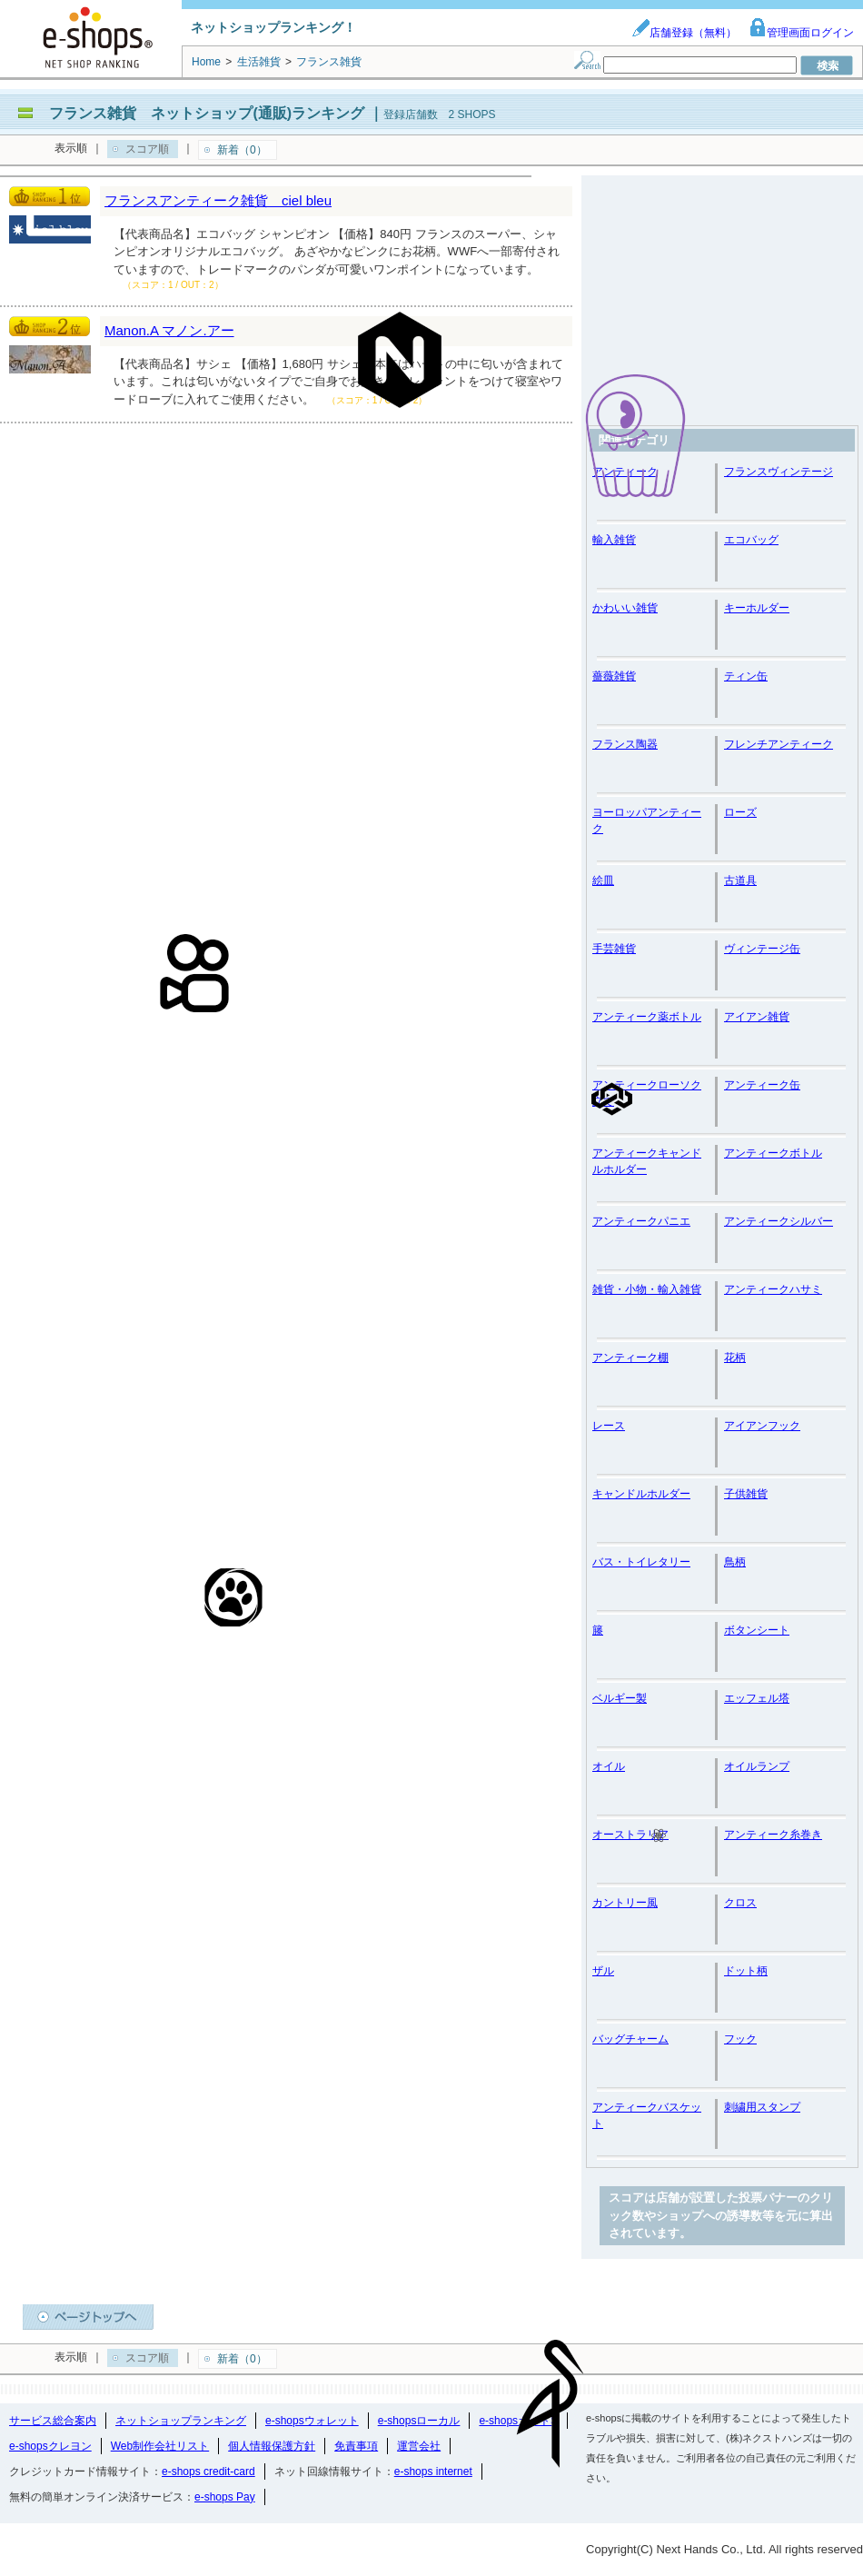 The width and height of the screenshot is (863, 2576). I want to click on react table library logo, so click(659, 1835).